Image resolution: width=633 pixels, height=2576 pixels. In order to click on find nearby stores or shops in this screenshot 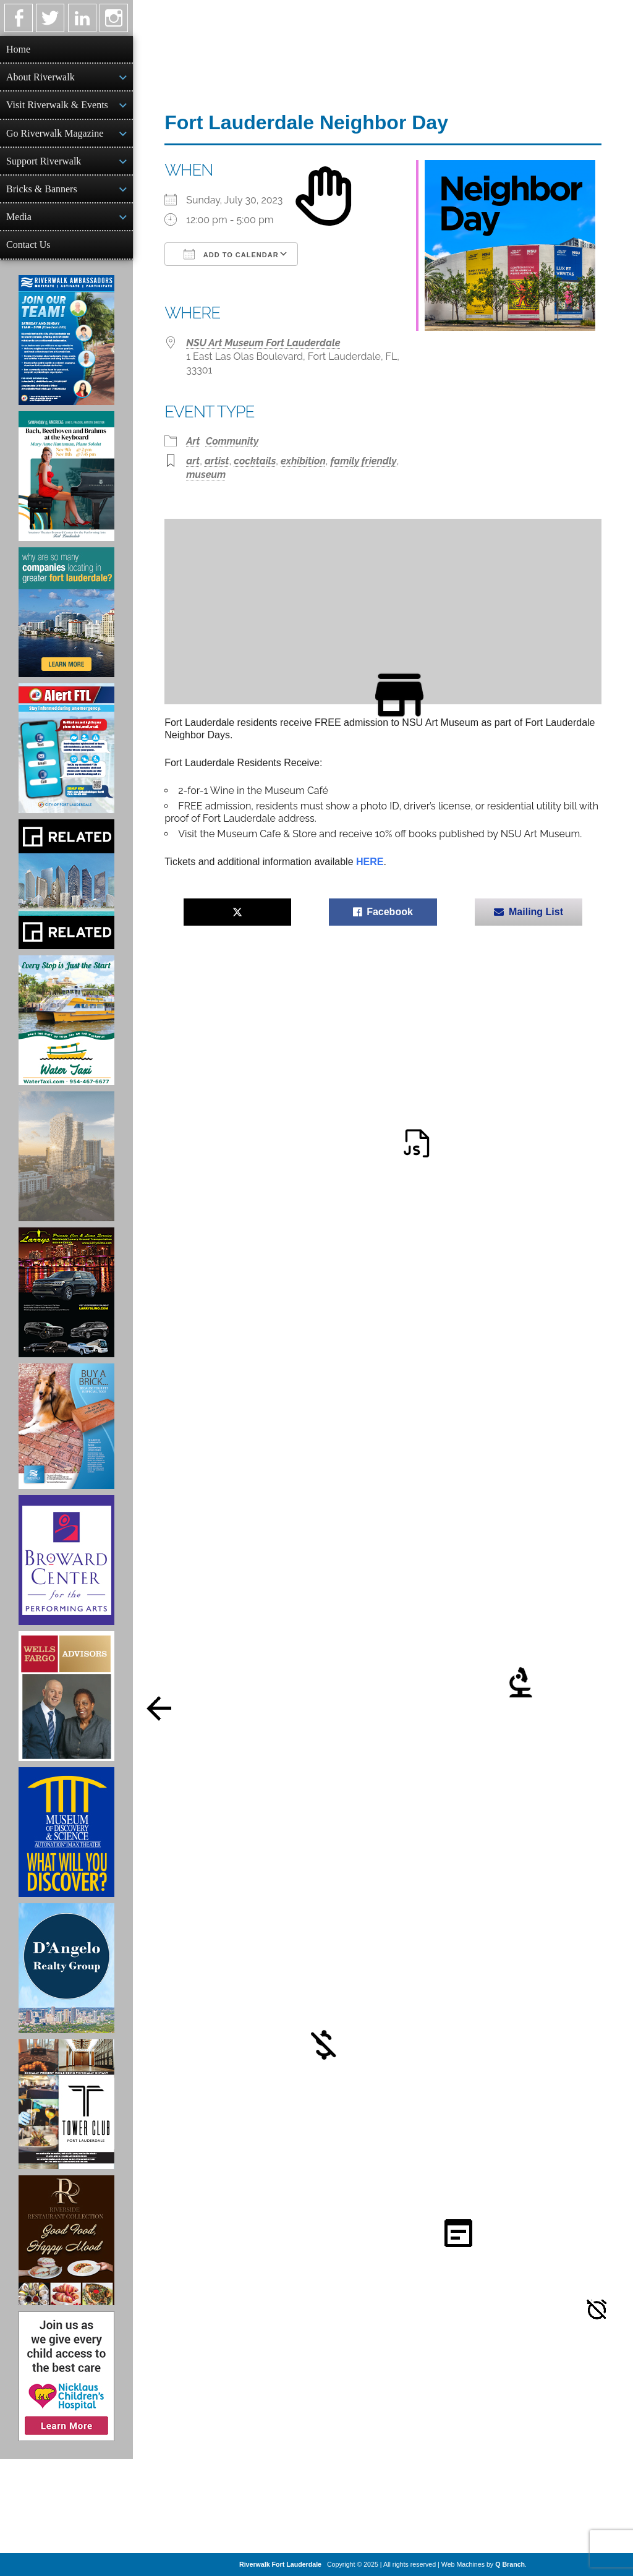, I will do `click(399, 695)`.